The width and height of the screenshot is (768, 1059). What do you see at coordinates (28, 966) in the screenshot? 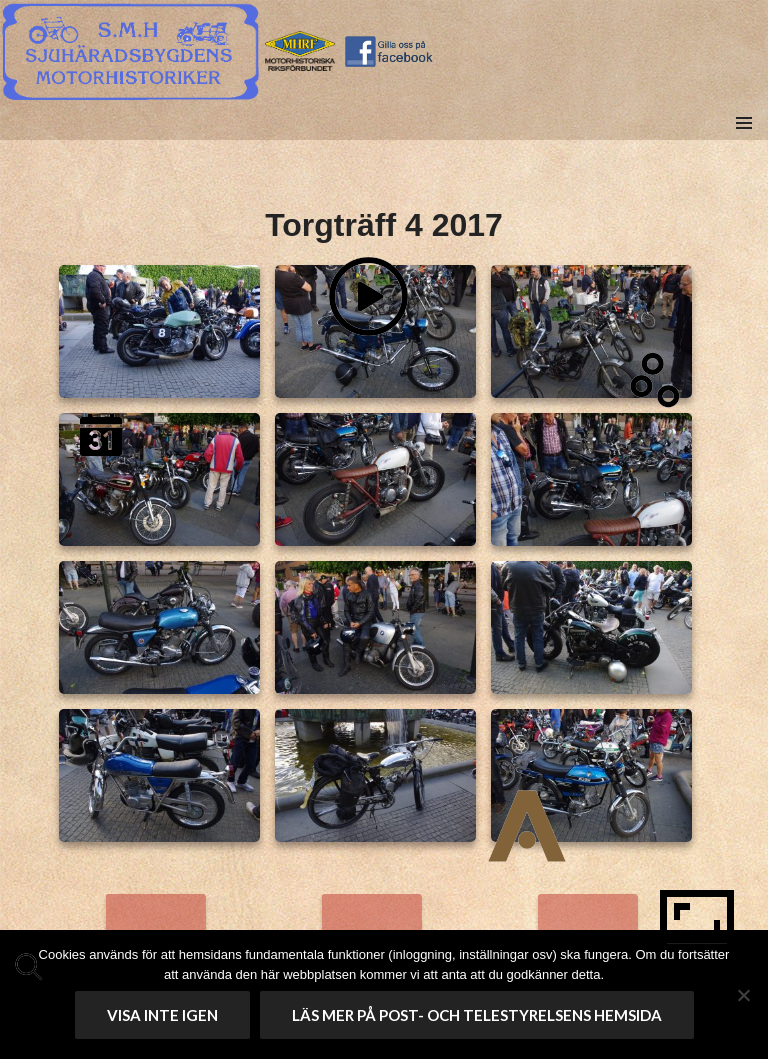
I see `search for content or items` at bounding box center [28, 966].